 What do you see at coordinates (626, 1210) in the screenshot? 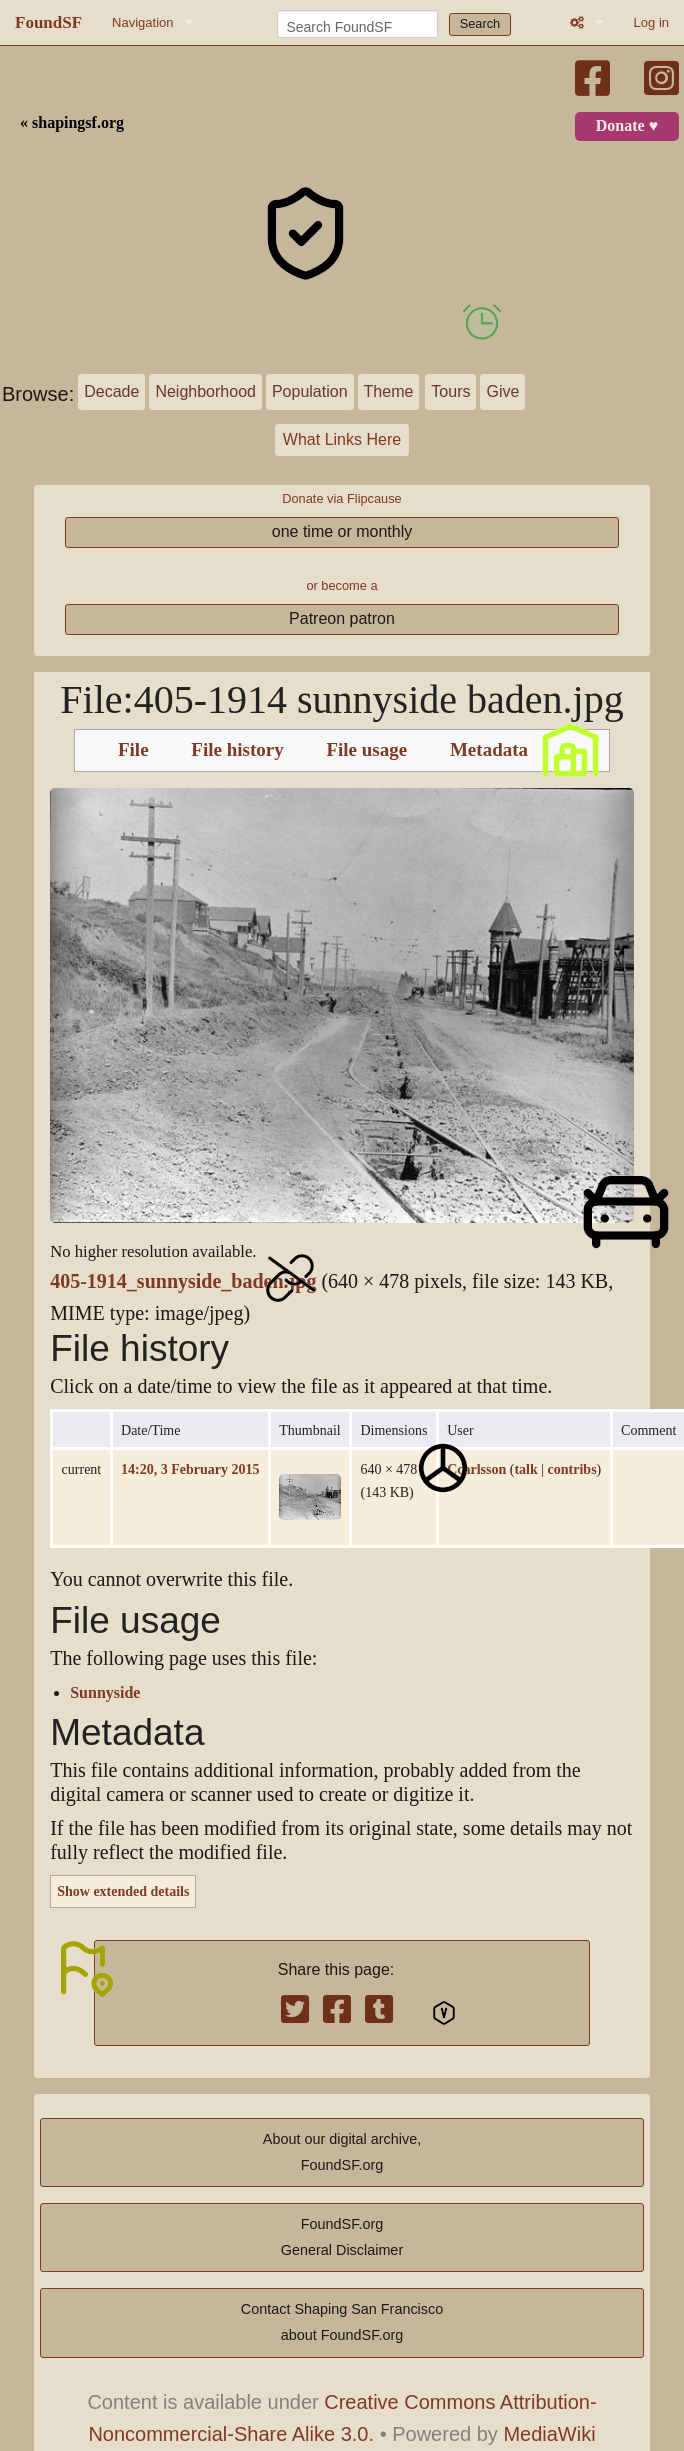
I see `access vehicle or car-related settings` at bounding box center [626, 1210].